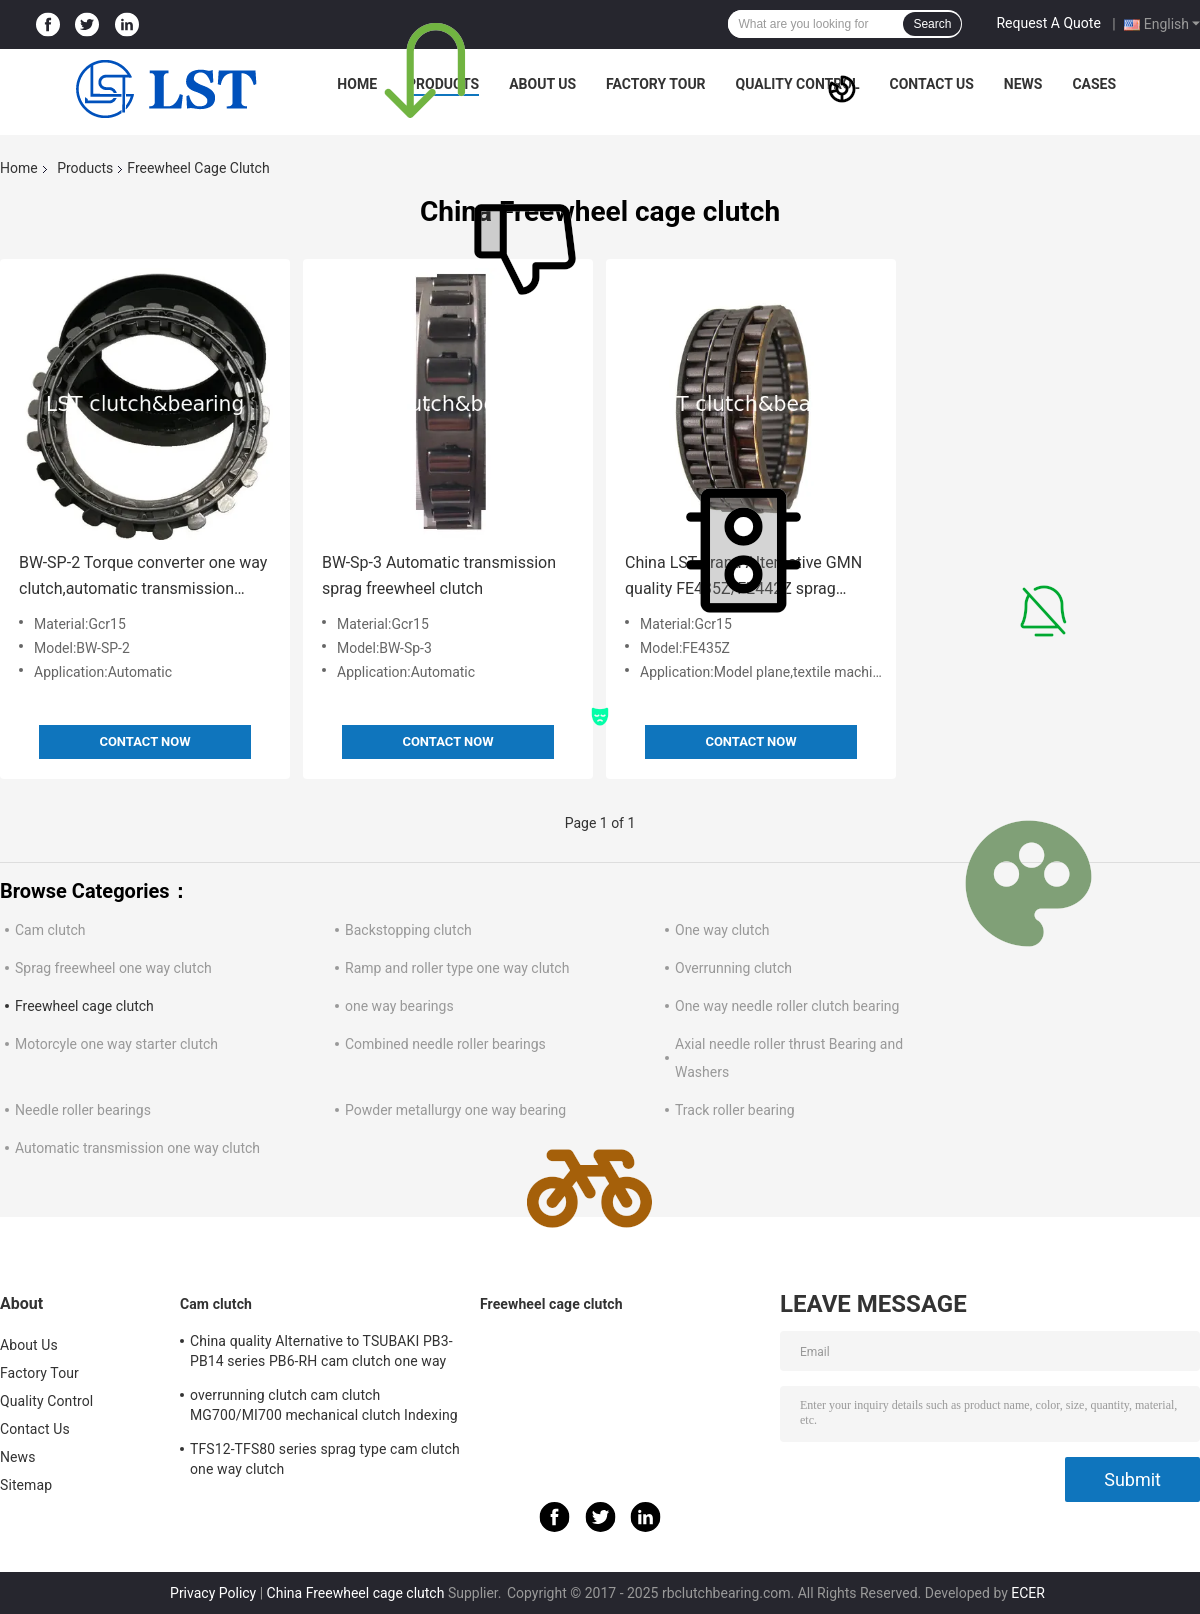 Image resolution: width=1200 pixels, height=1614 pixels. What do you see at coordinates (743, 550) in the screenshot?
I see `traffic or signal status indicator` at bounding box center [743, 550].